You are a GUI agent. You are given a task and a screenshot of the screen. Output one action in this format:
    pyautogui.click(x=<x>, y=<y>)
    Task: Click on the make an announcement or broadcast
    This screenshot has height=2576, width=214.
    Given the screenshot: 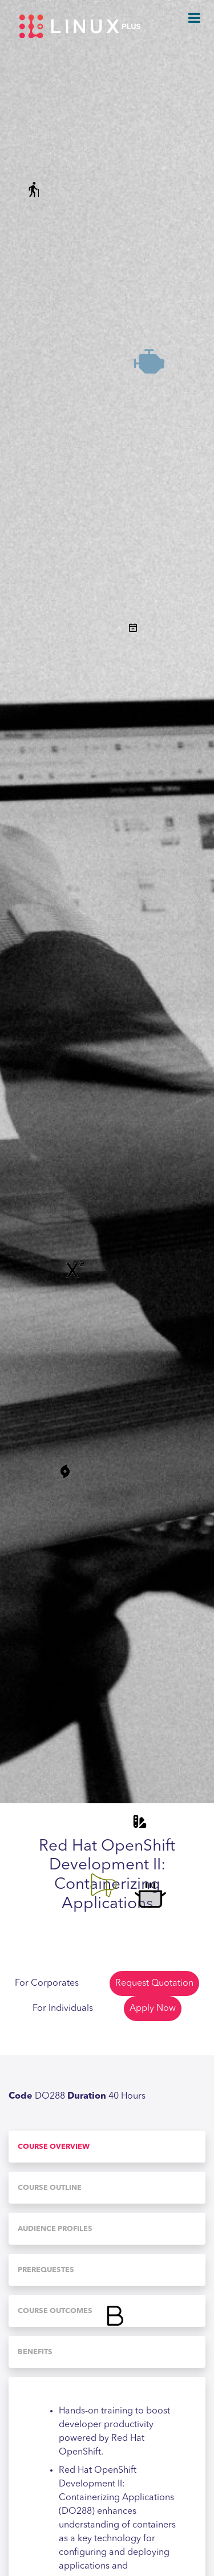 What is the action you would take?
    pyautogui.click(x=102, y=1885)
    